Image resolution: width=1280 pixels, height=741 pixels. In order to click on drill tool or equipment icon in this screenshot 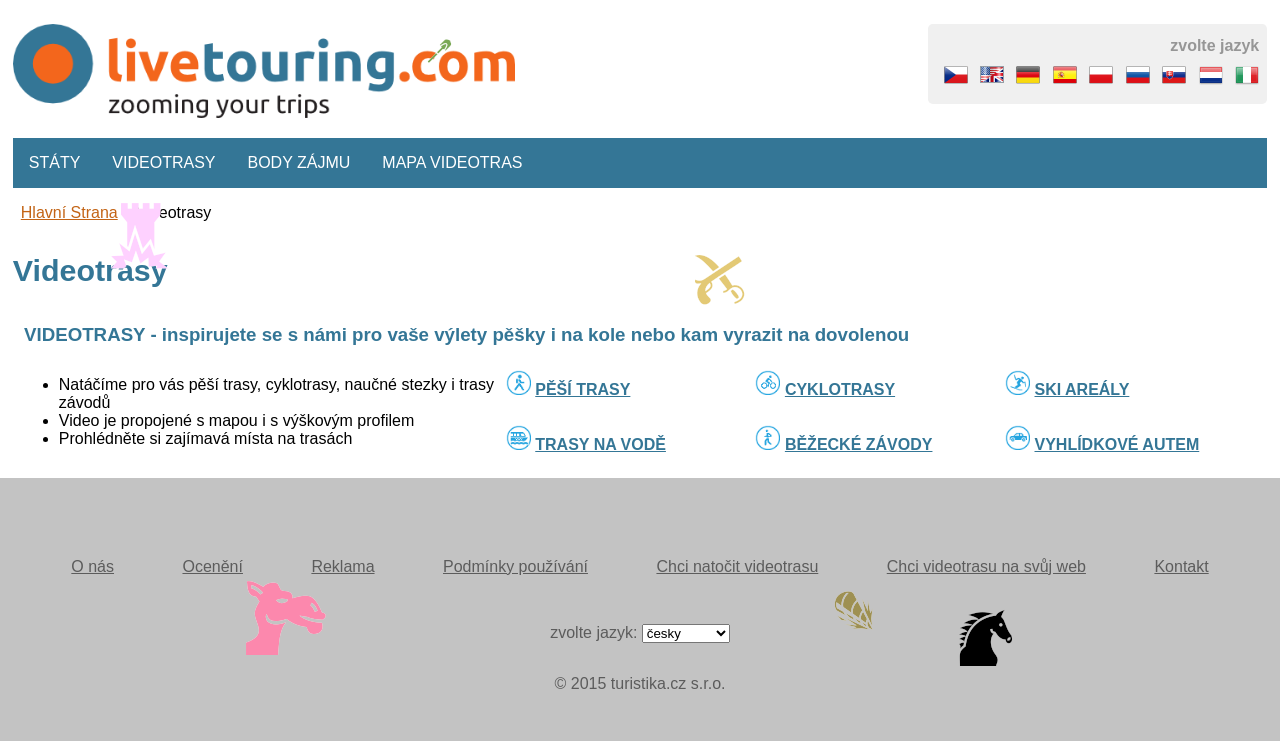, I will do `click(853, 610)`.